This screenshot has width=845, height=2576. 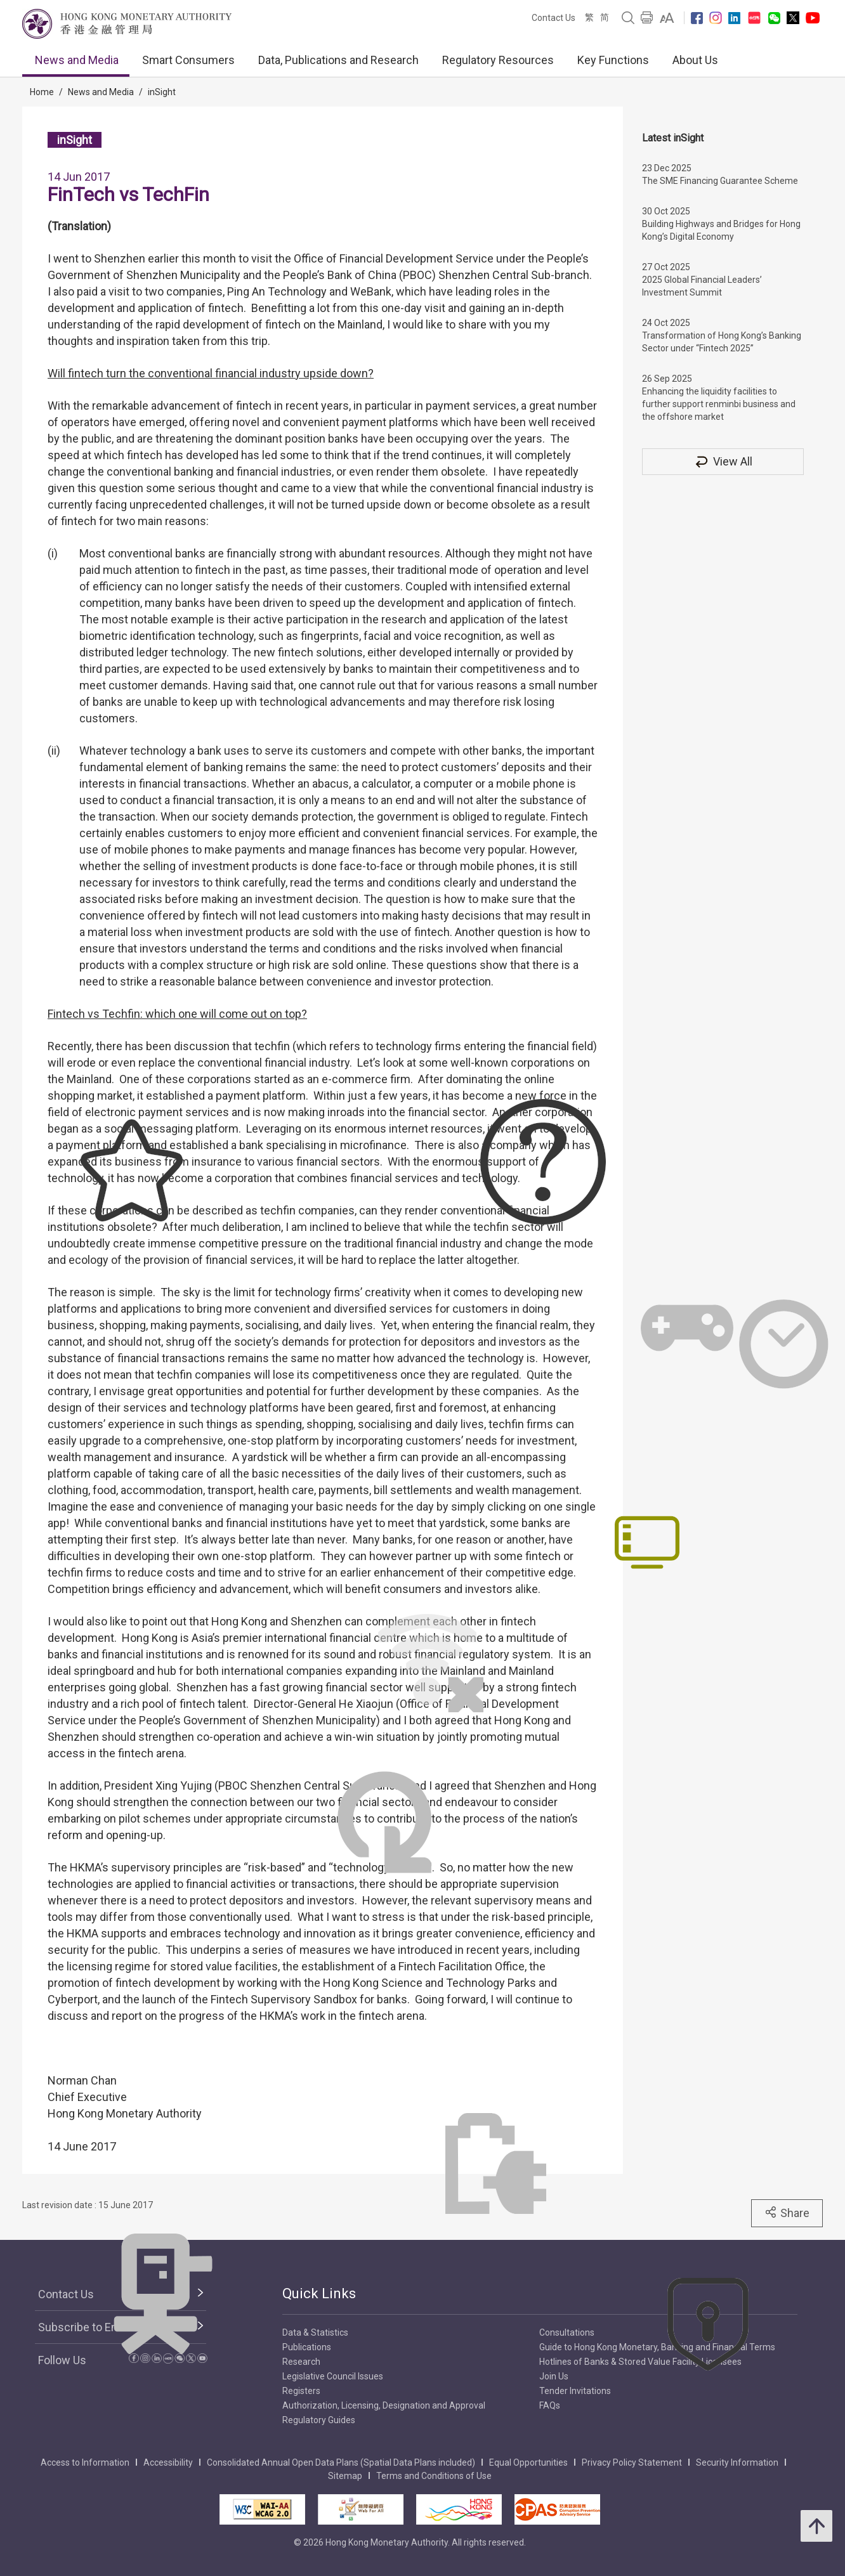 I want to click on access help or support resources, so click(x=543, y=1162).